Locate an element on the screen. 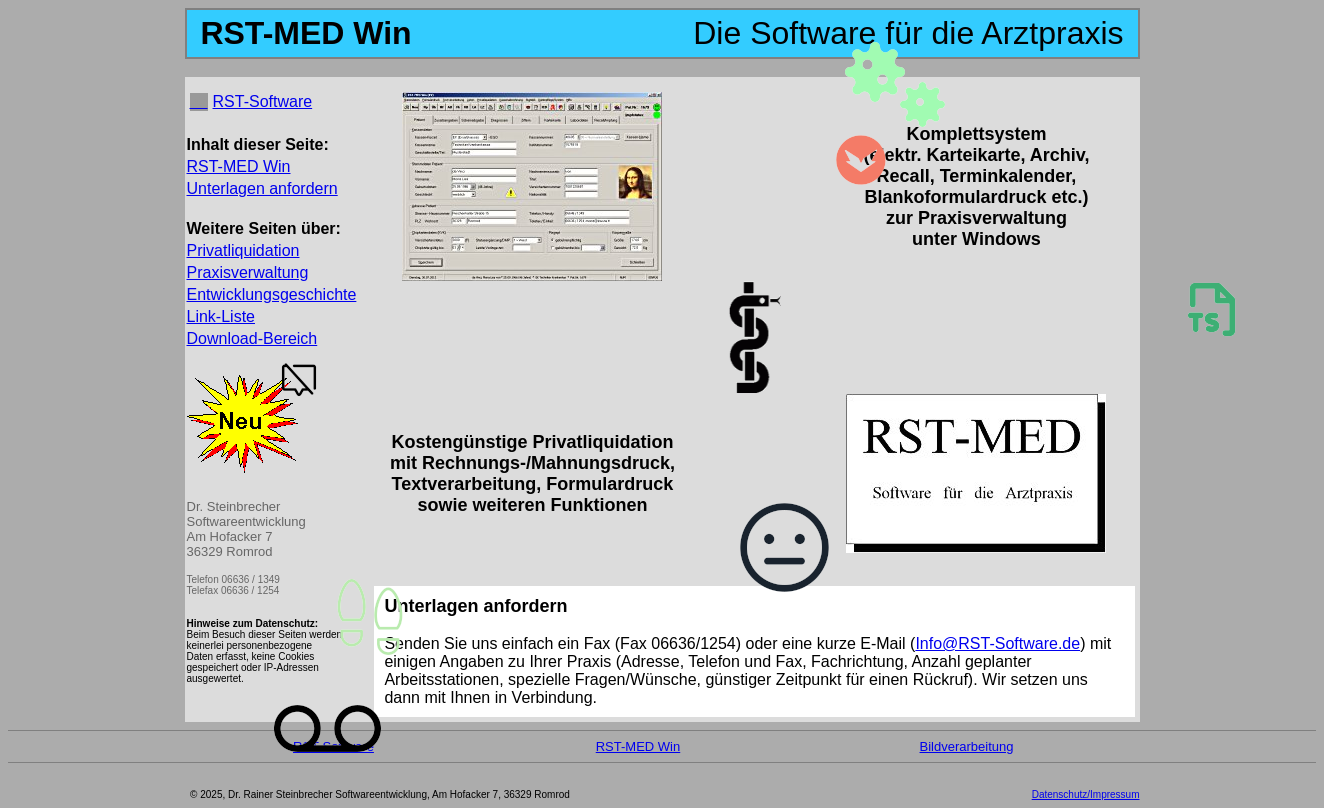 This screenshot has width=1324, height=808. view step count or walking activity is located at coordinates (370, 617).